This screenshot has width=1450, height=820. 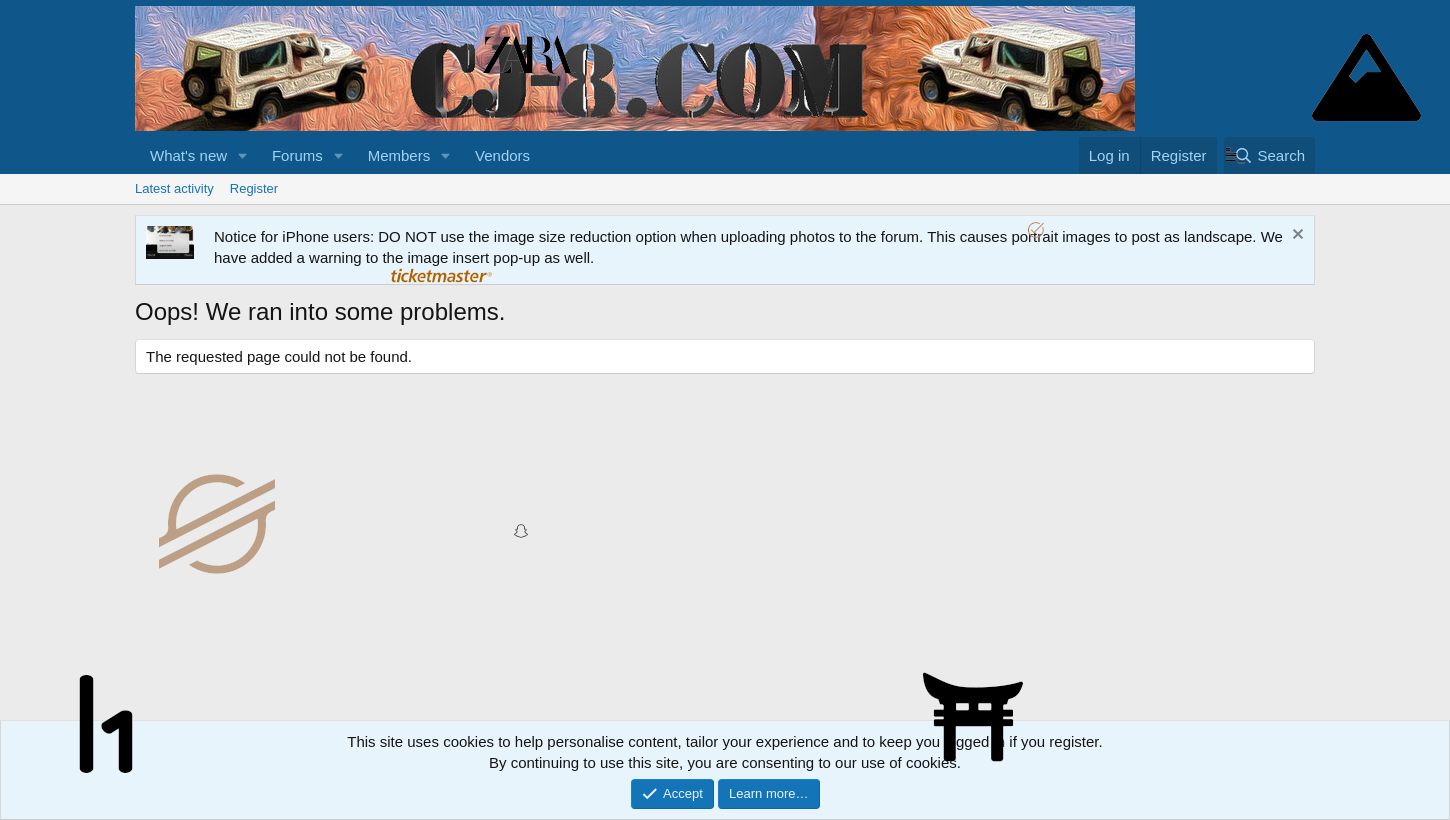 I want to click on stellar cryptocurrency logo, so click(x=217, y=524).